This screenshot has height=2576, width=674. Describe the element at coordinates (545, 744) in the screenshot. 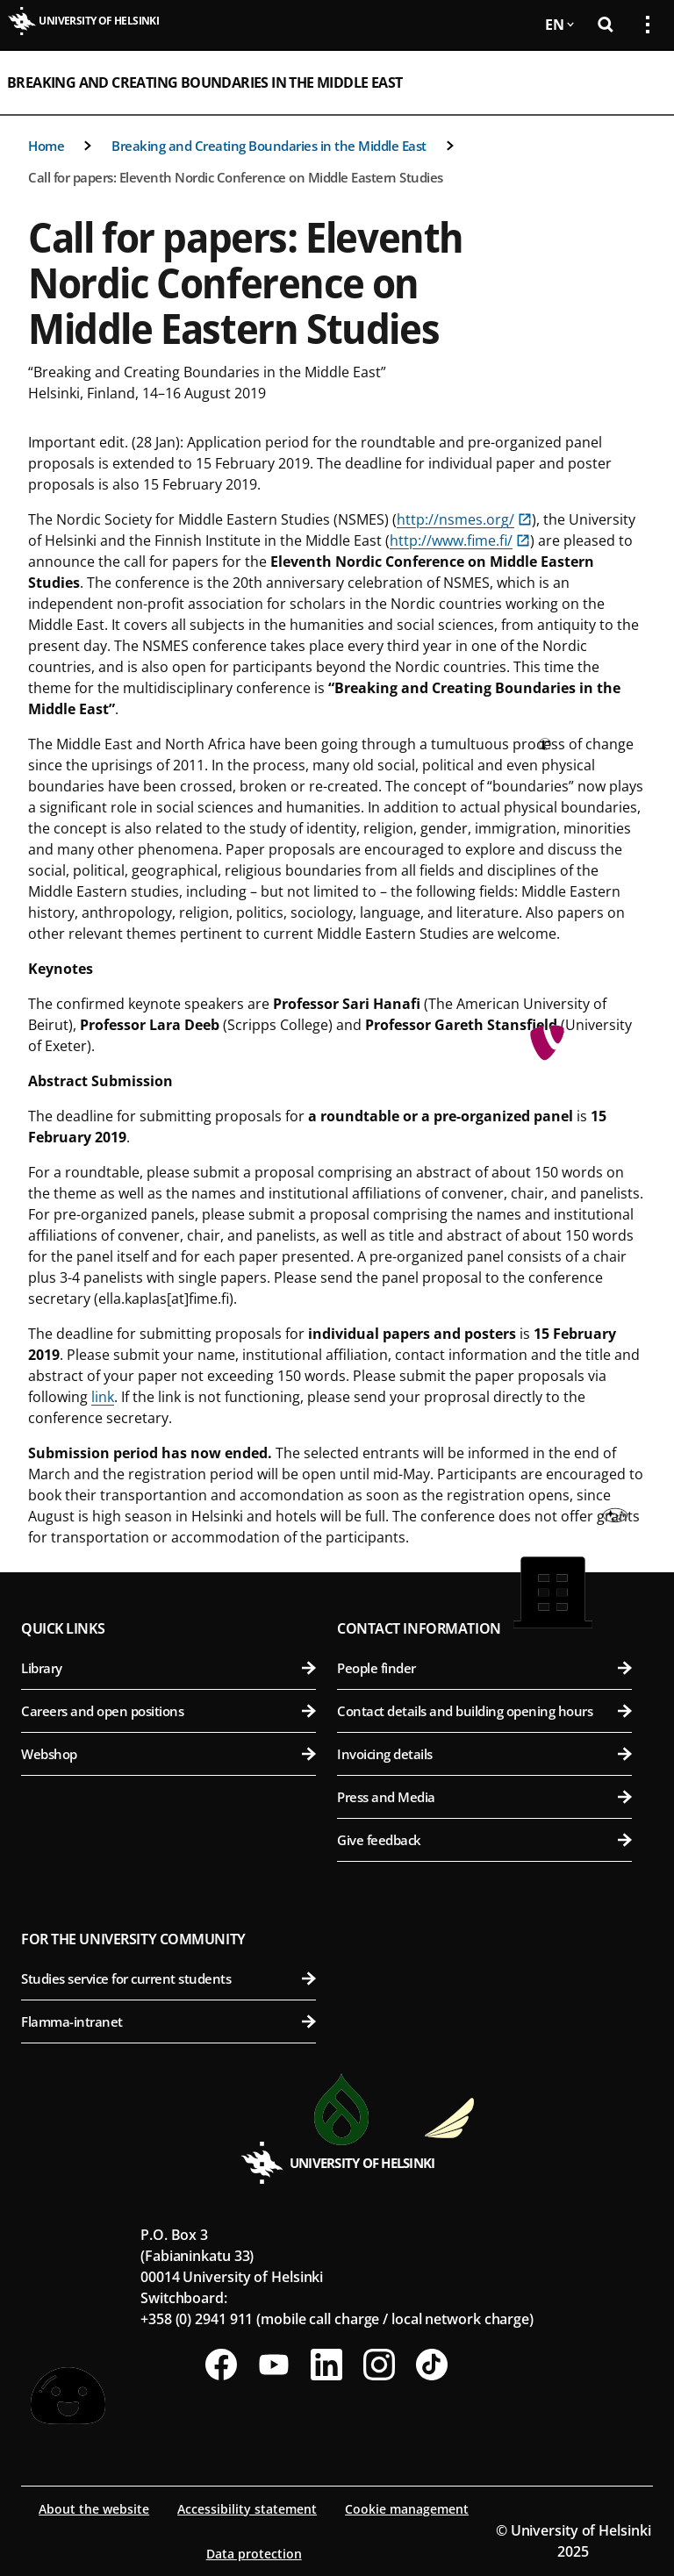

I see `watchman monitoring logo` at that location.